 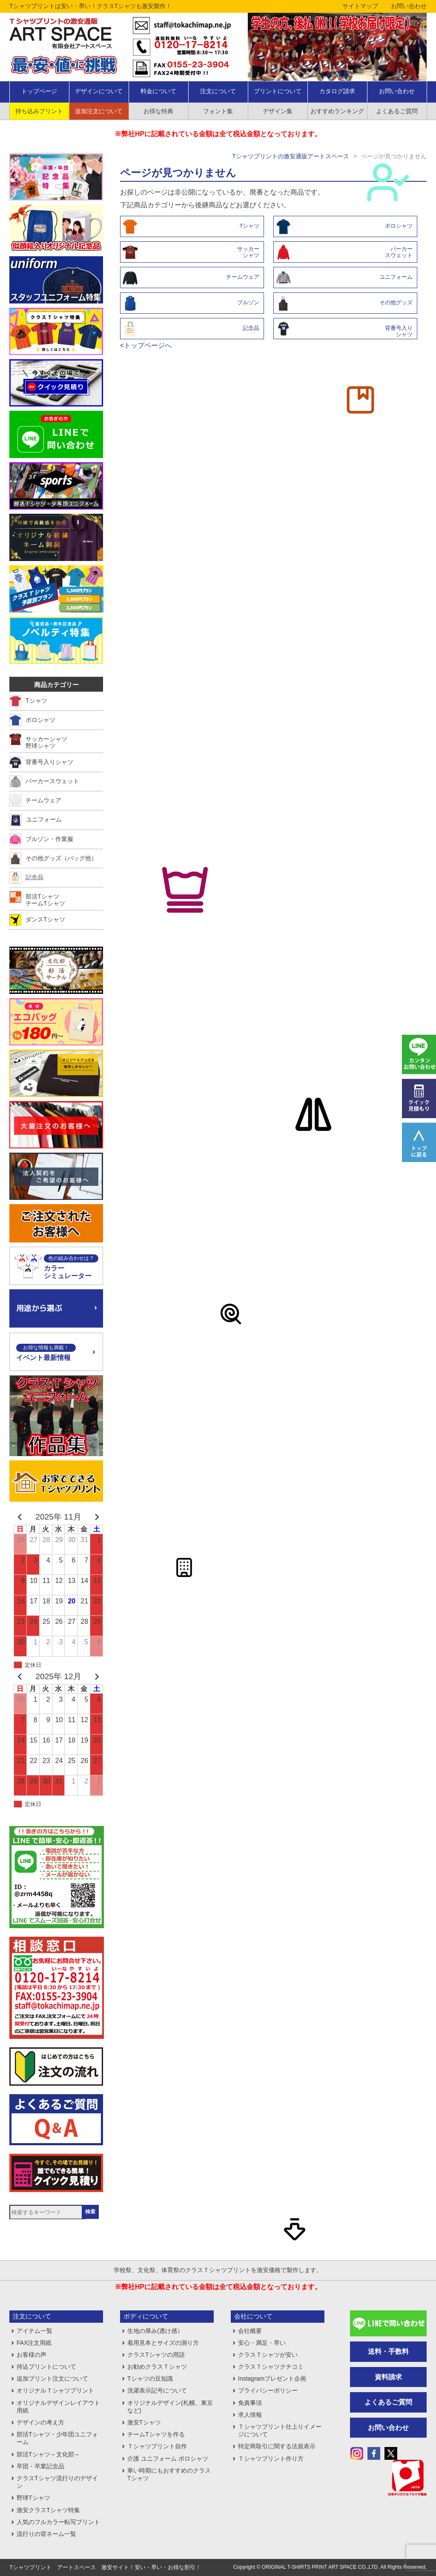 What do you see at coordinates (388, 182) in the screenshot?
I see `verify or approve a user account` at bounding box center [388, 182].